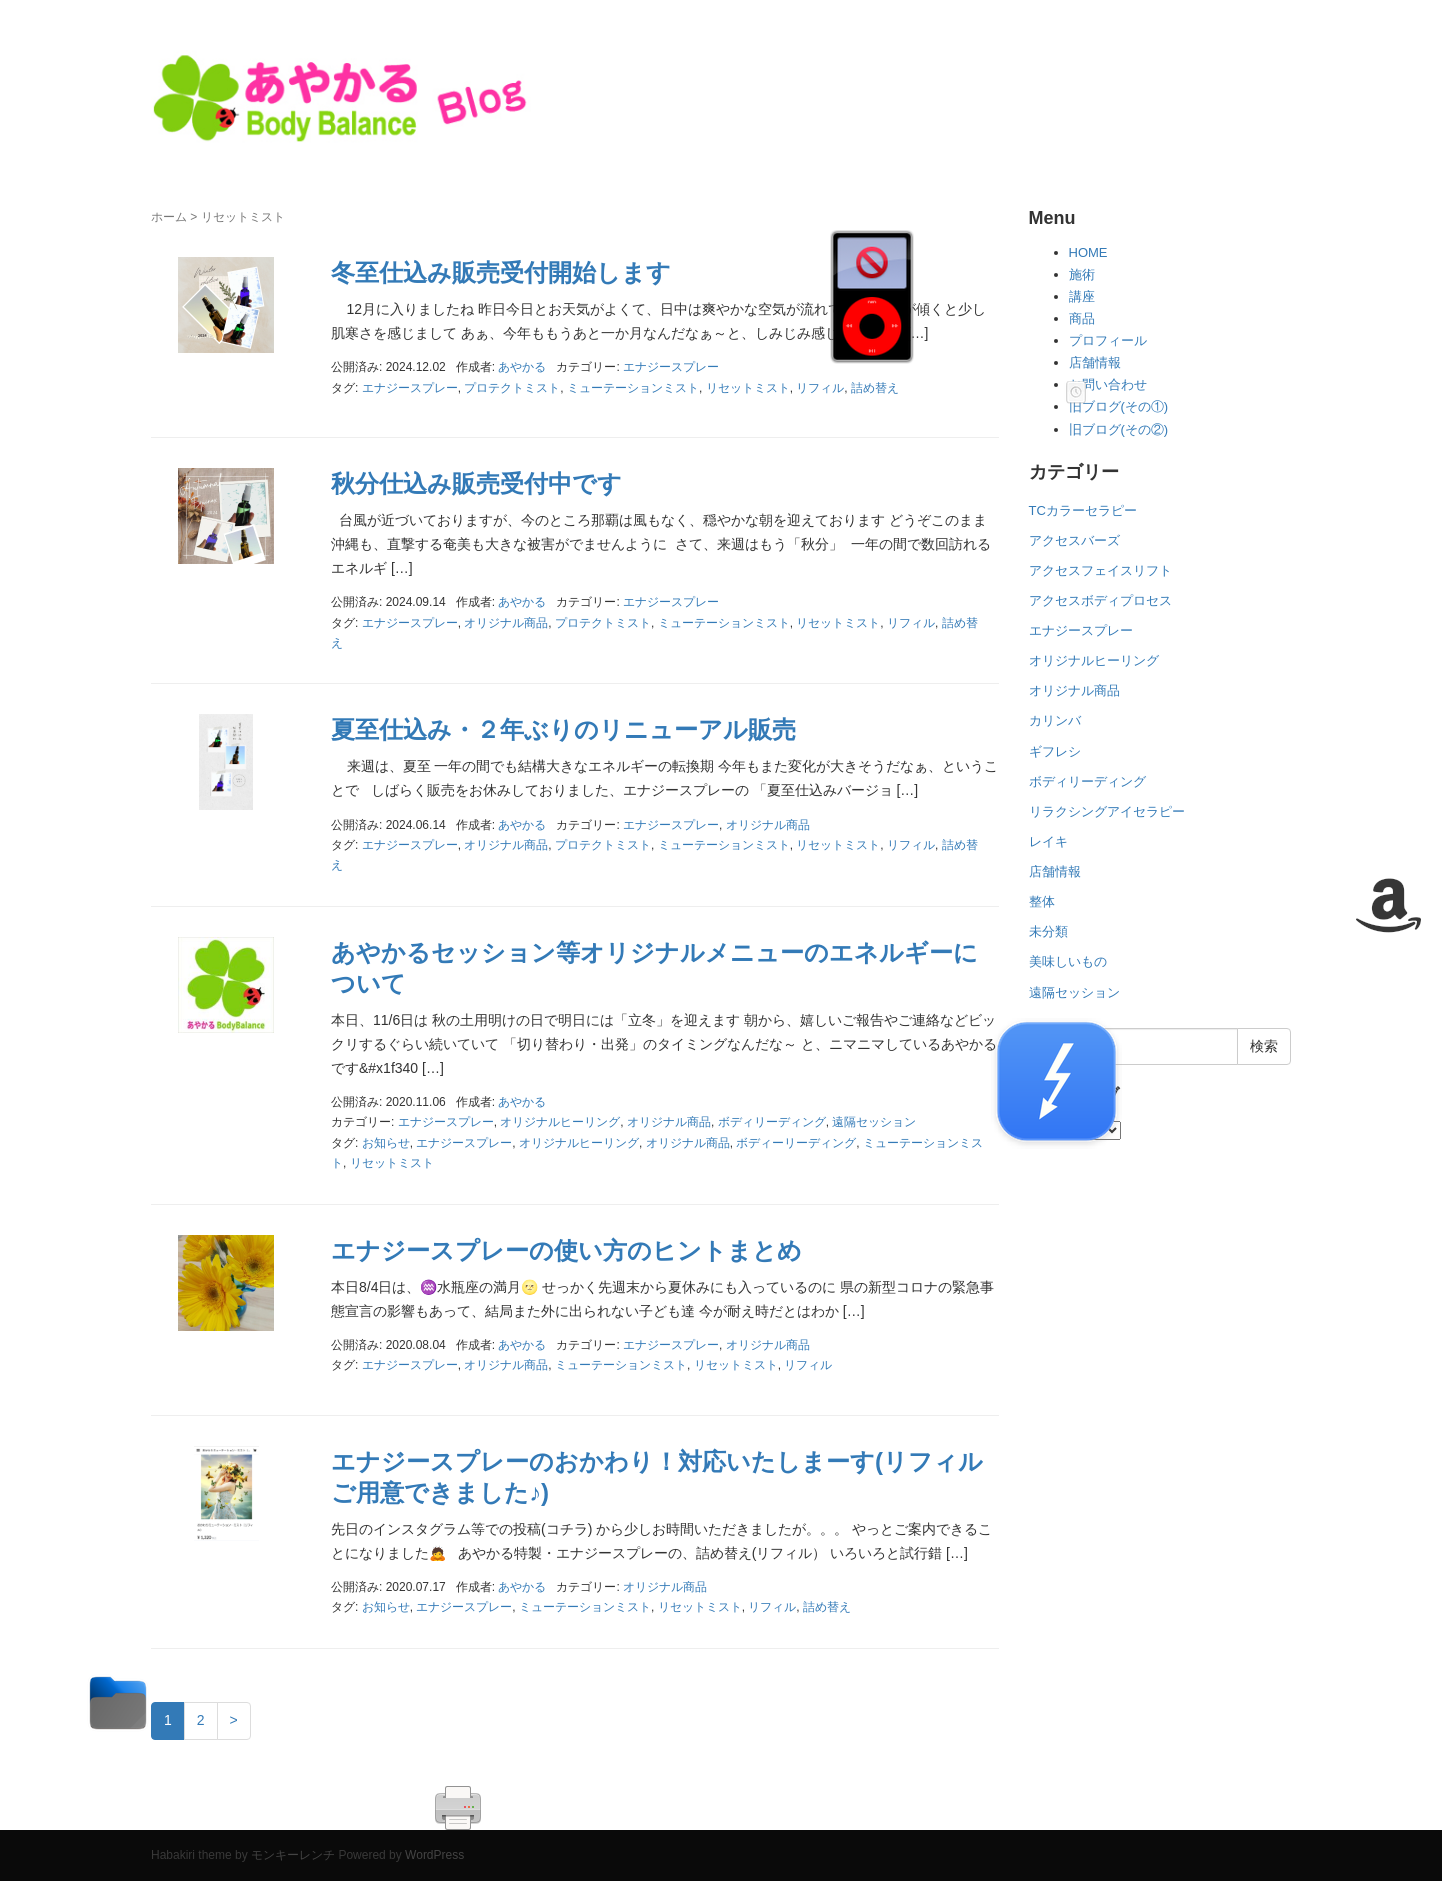 The width and height of the screenshot is (1442, 1881). What do you see at coordinates (872, 297) in the screenshot?
I see `iPod device with sync error or connection issue` at bounding box center [872, 297].